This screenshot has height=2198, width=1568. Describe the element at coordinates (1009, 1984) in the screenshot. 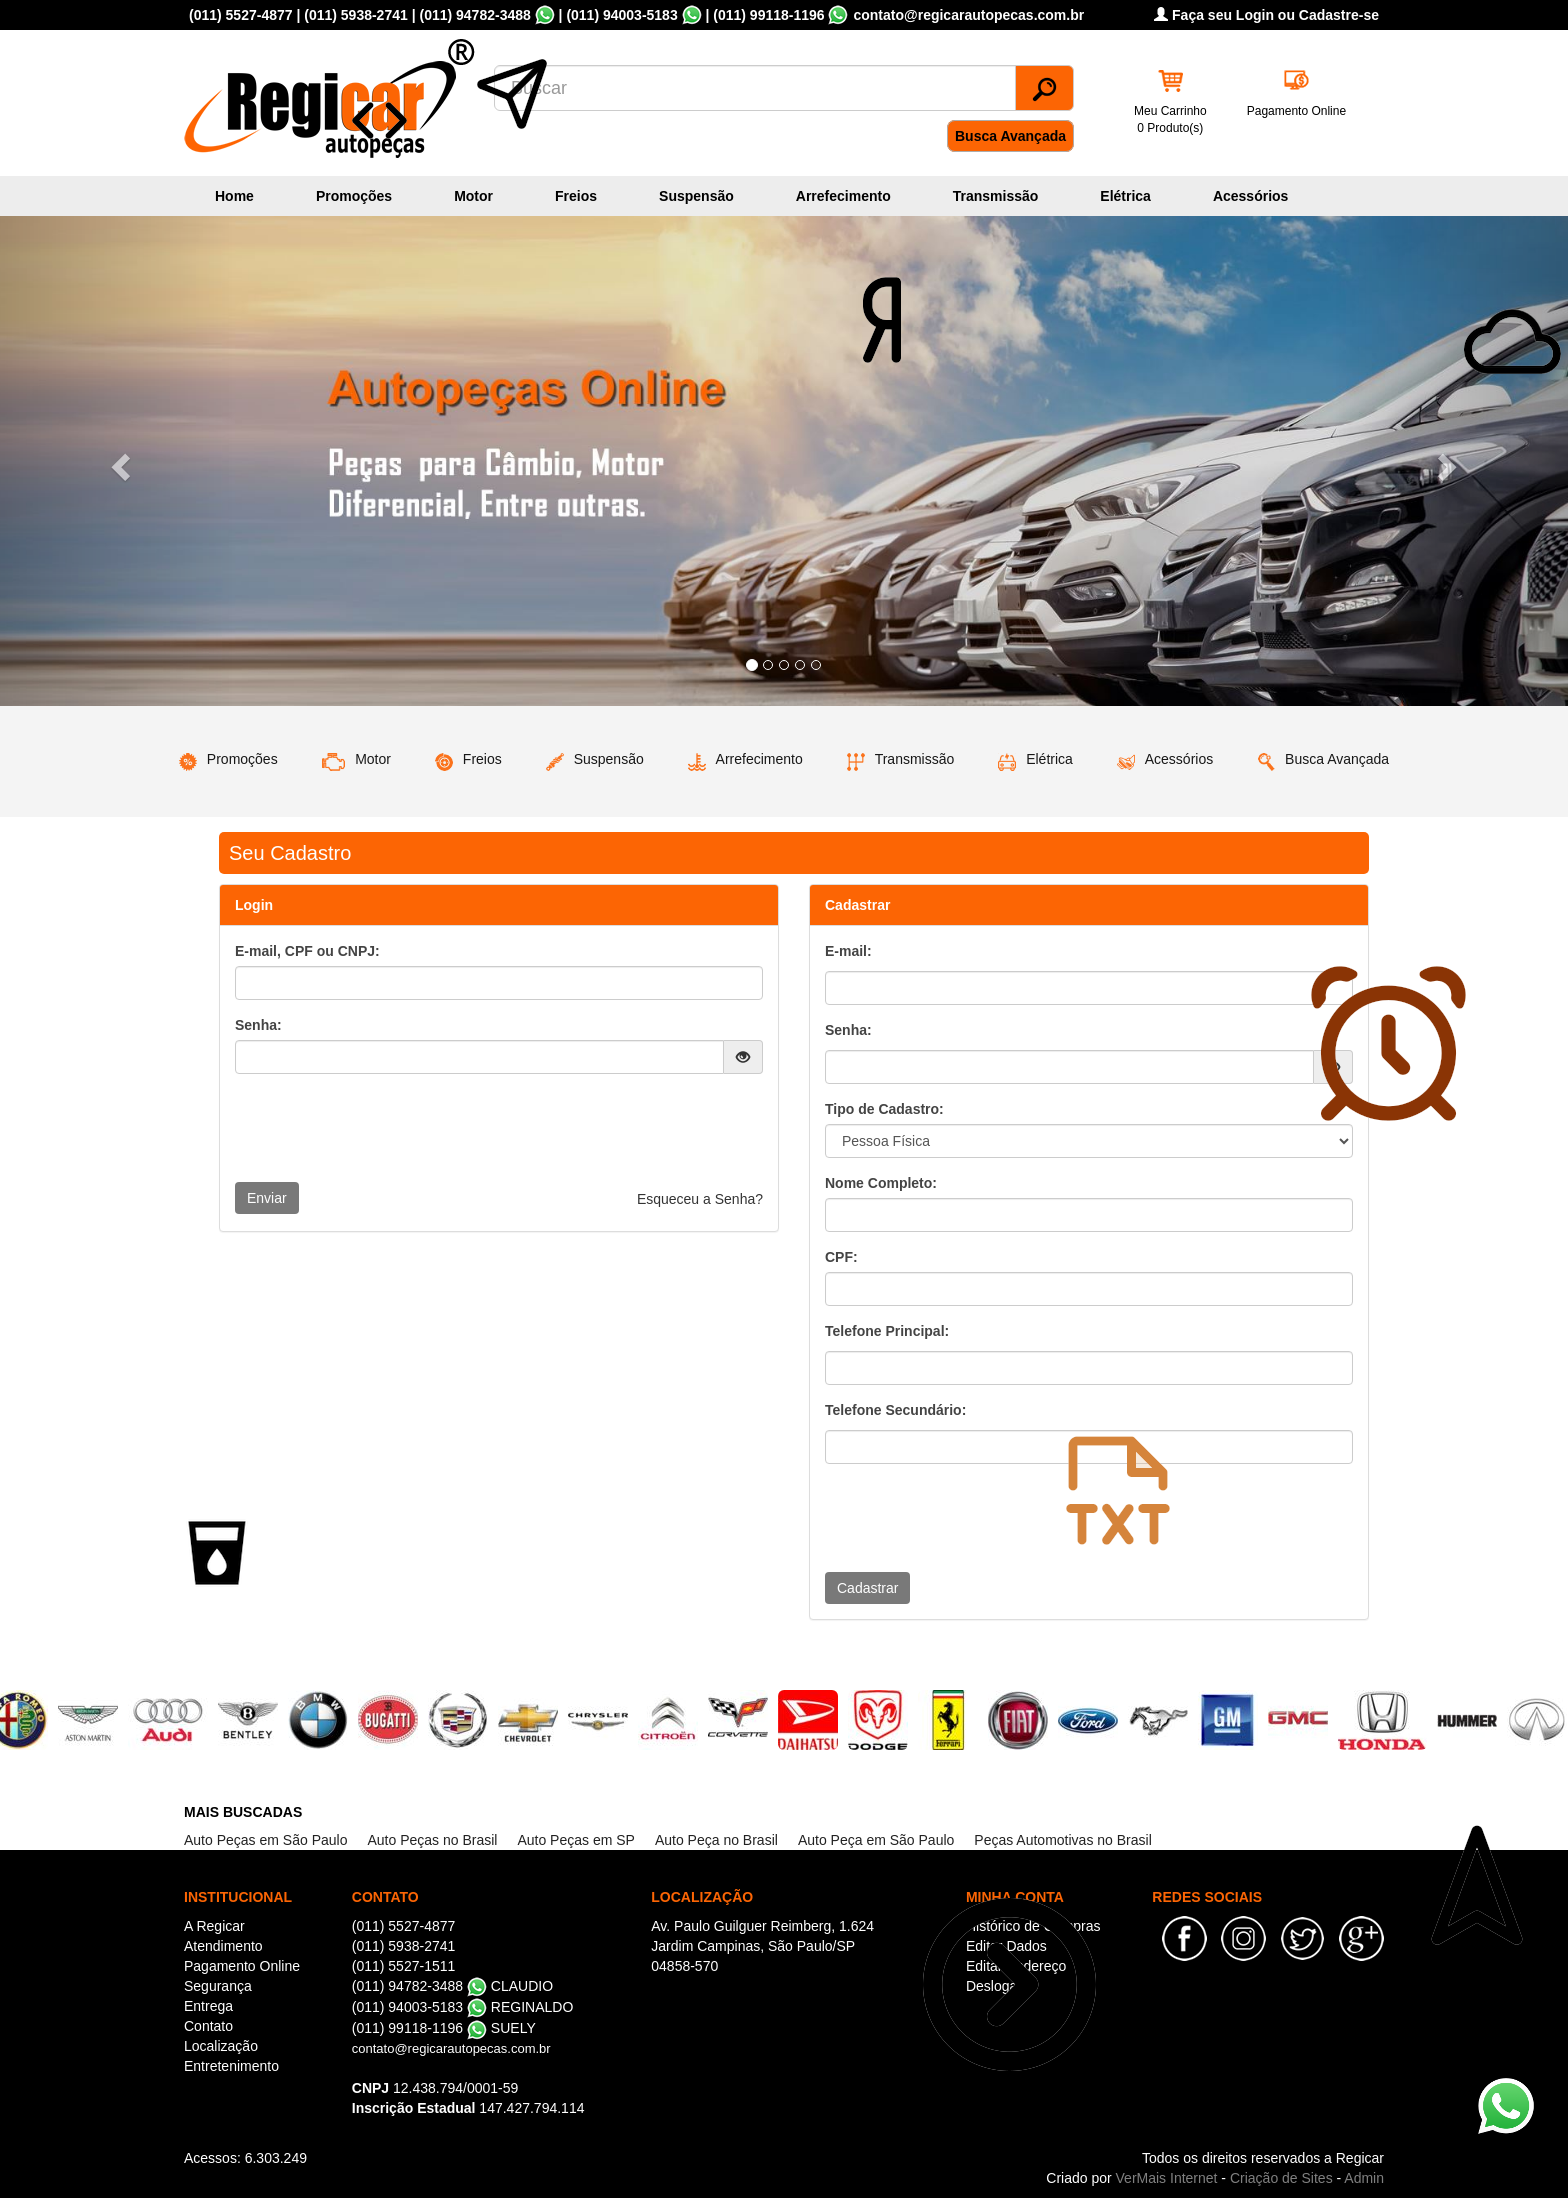

I see `go to next item or step` at that location.